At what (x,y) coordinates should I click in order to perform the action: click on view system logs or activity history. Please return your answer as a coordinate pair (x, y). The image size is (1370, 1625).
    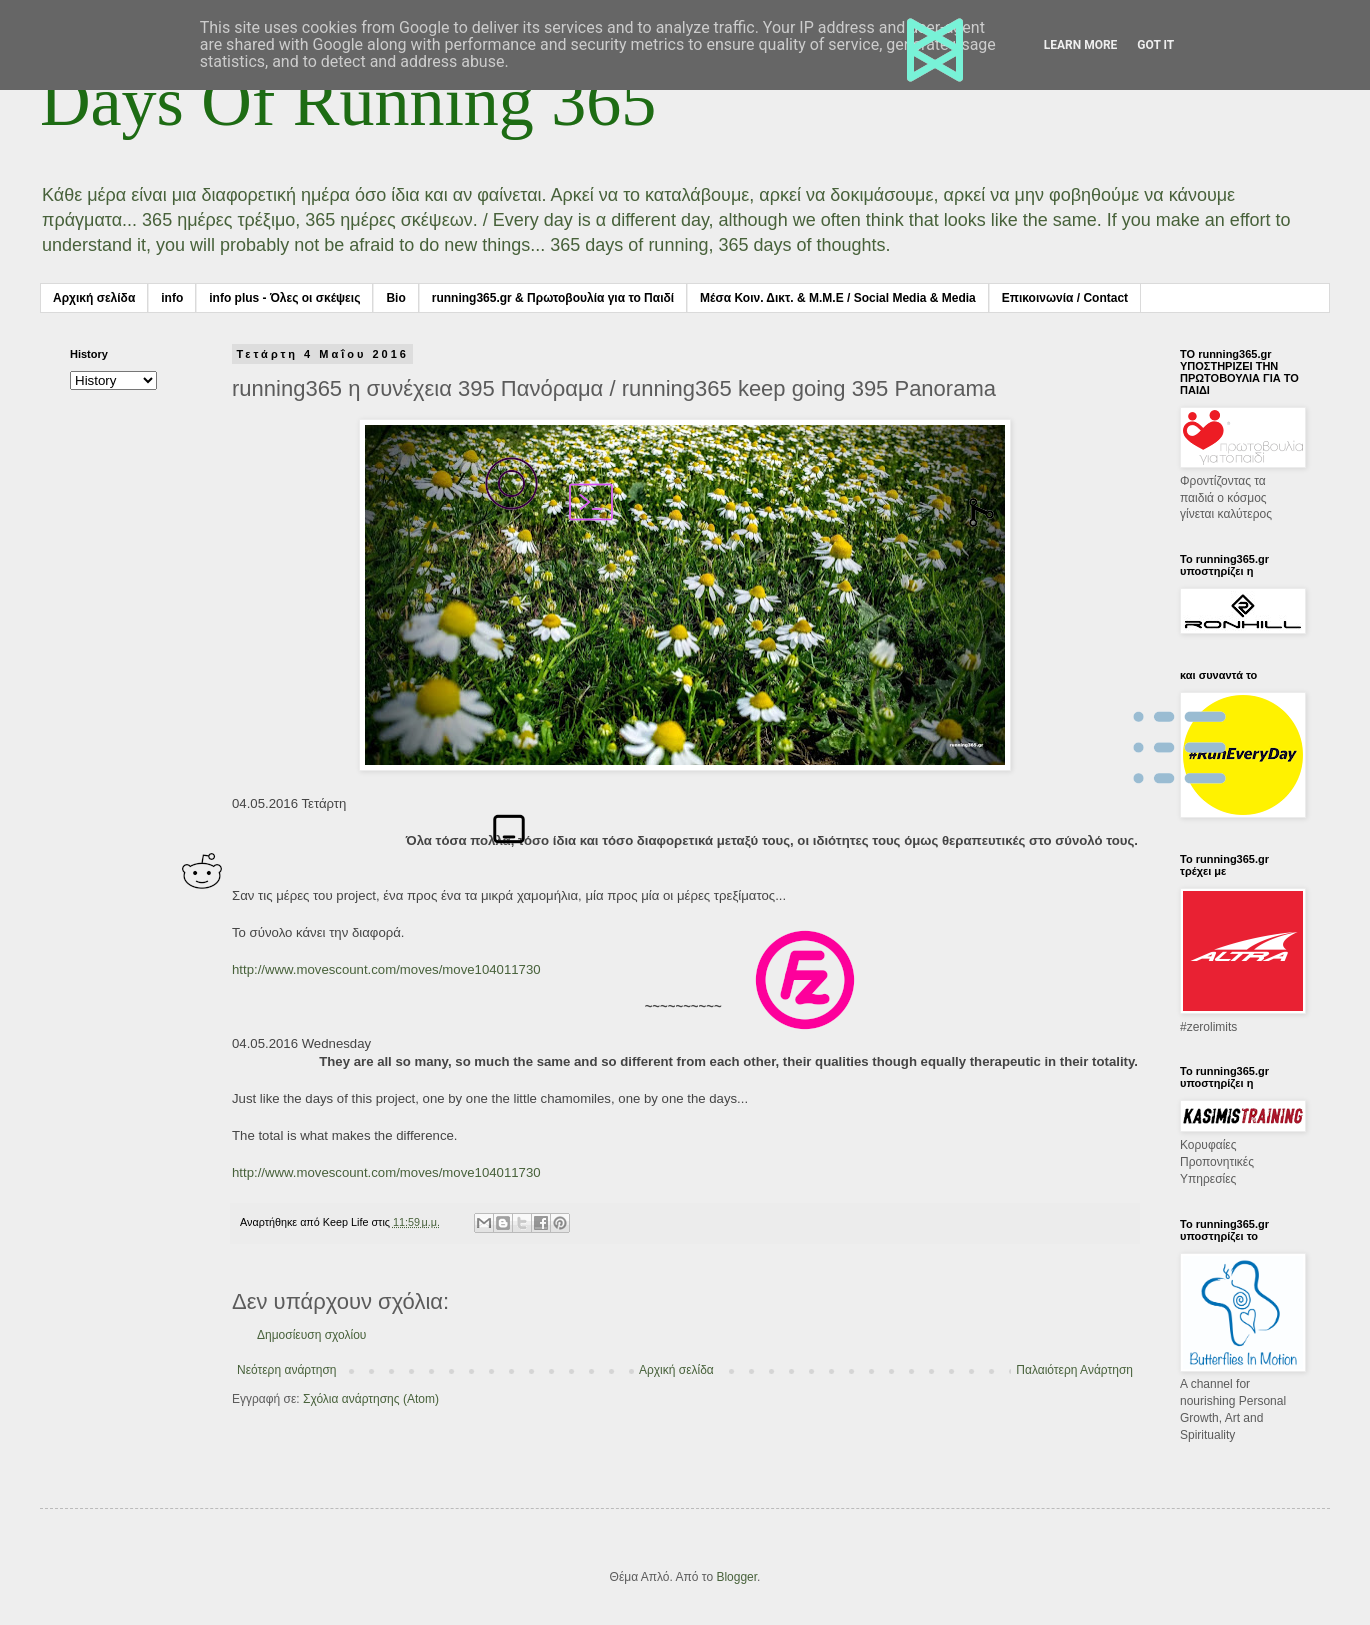
    Looking at the image, I should click on (1179, 747).